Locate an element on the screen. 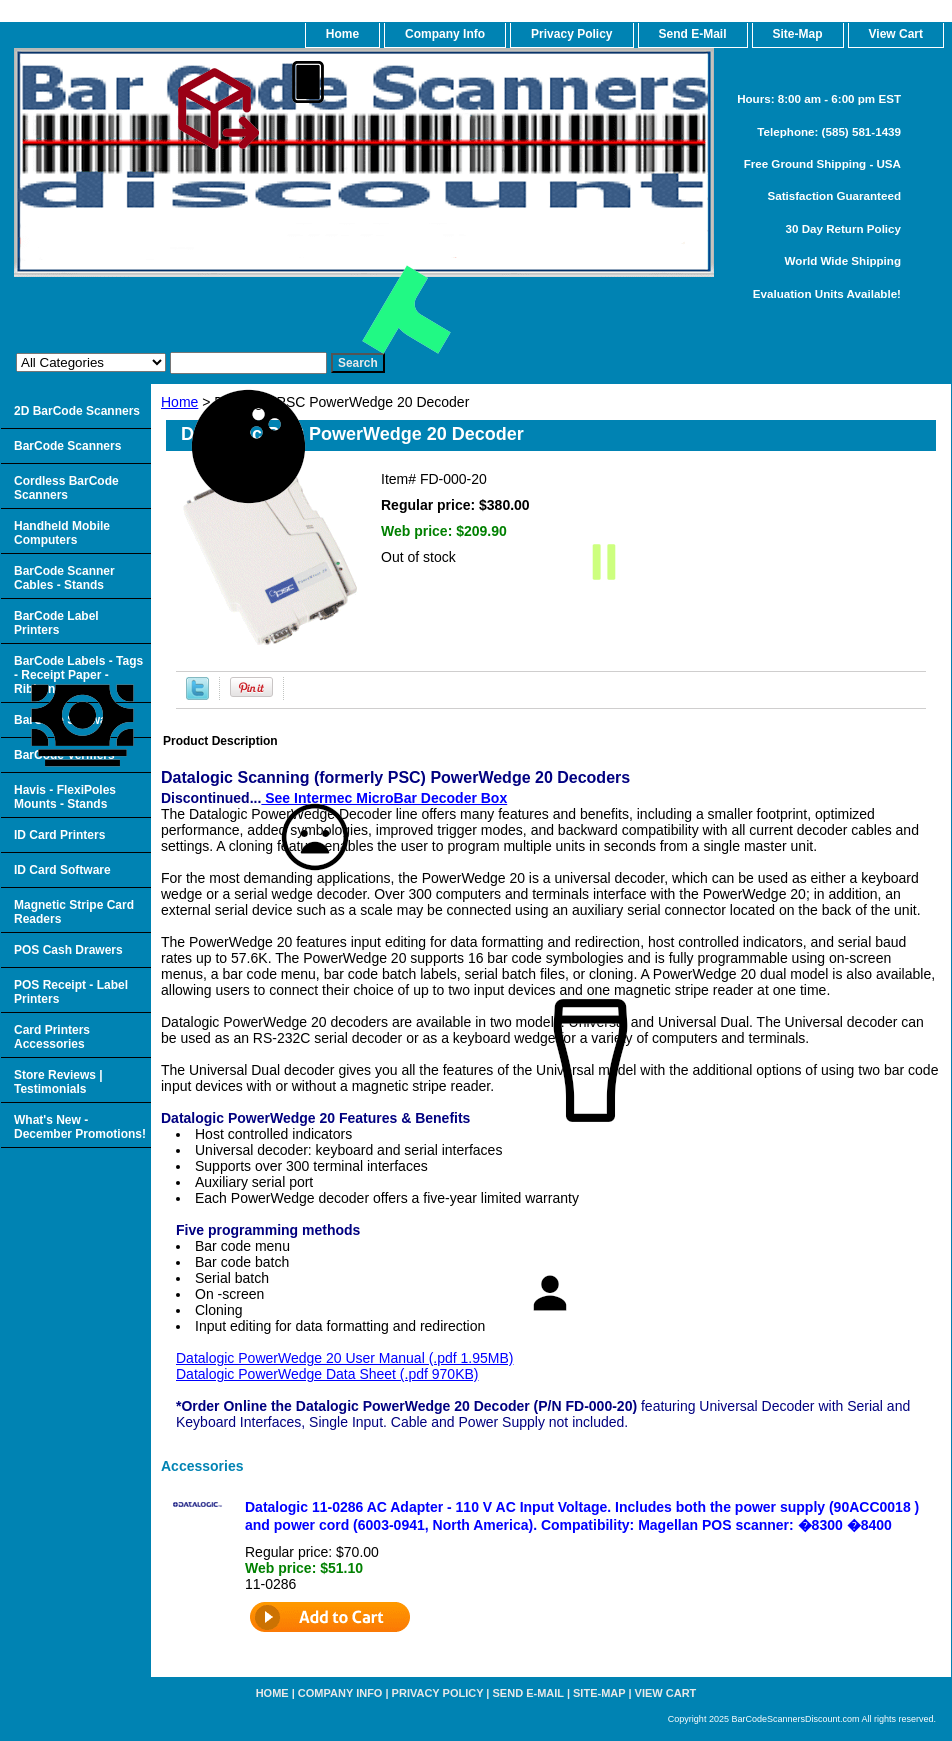 Image resolution: width=952 pixels, height=1741 pixels. express disappointment or negative feedback is located at coordinates (315, 837).